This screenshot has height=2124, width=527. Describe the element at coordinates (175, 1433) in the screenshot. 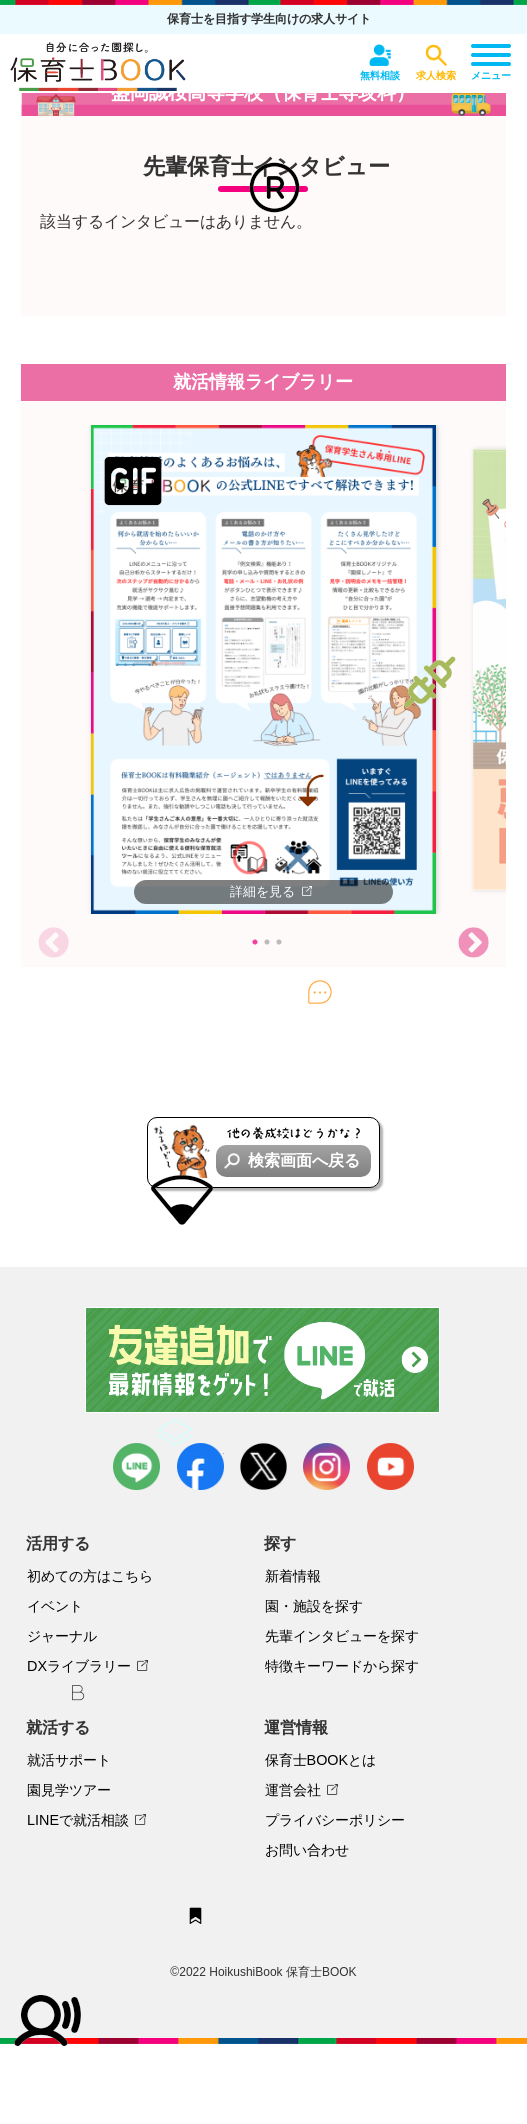

I see `view layers or stacked content` at that location.